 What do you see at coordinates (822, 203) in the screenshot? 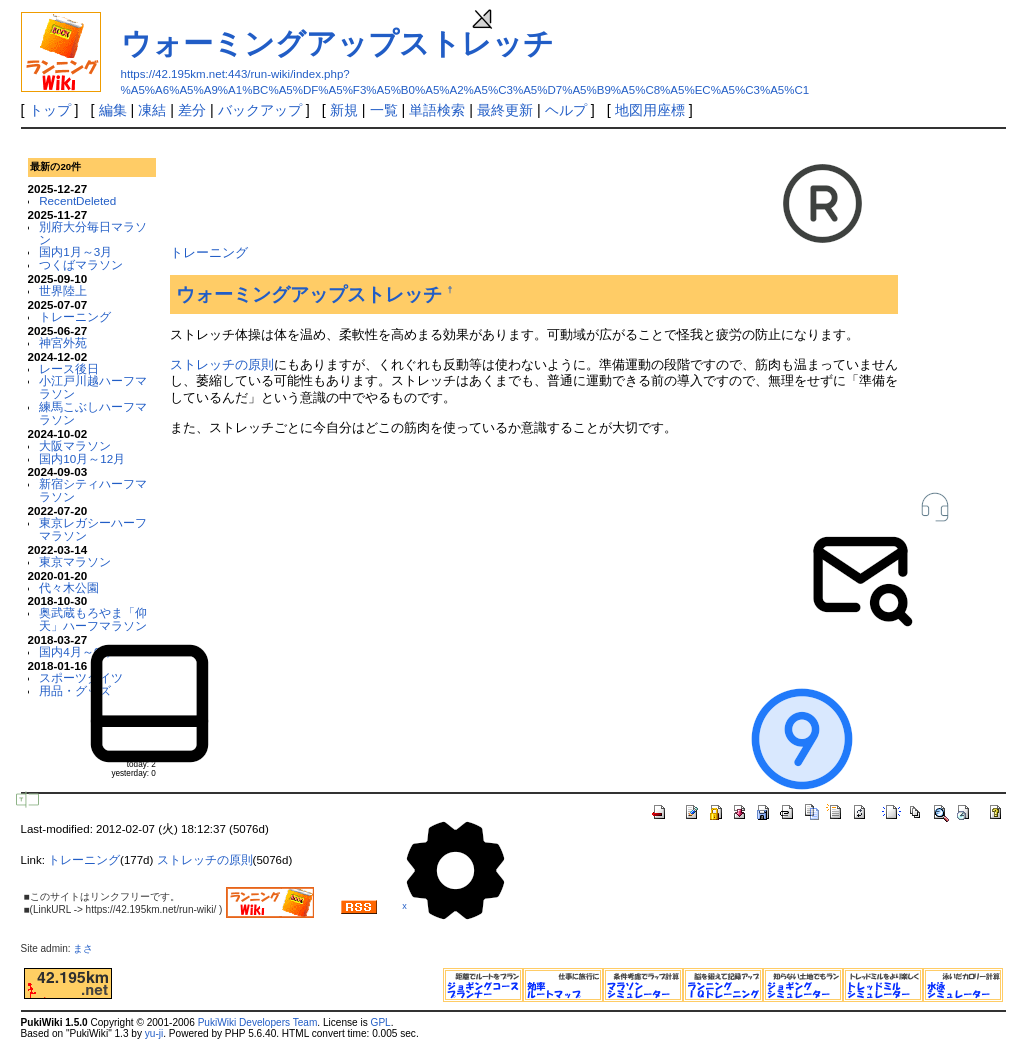
I see `indicates registered trademark status` at bounding box center [822, 203].